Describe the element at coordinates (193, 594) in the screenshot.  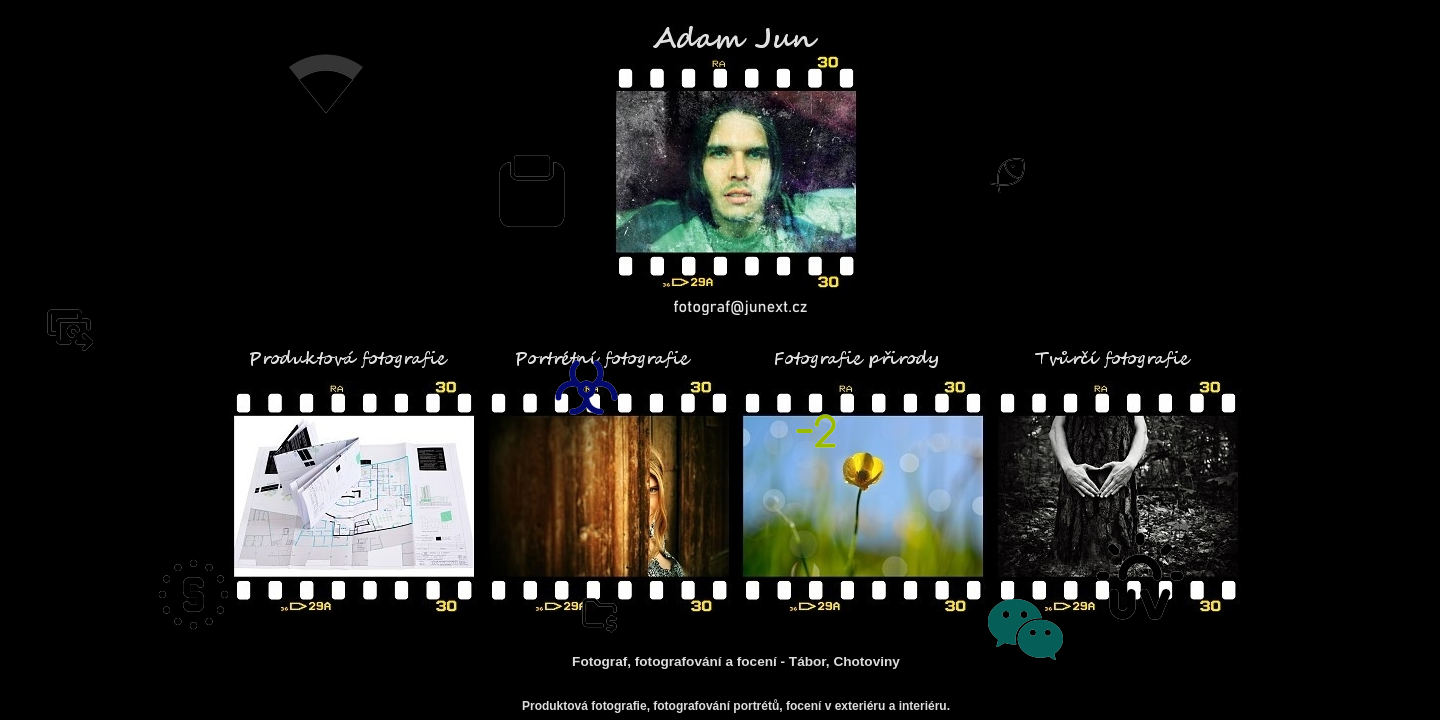
I see `indicates a pending or in-progress sync status` at that location.